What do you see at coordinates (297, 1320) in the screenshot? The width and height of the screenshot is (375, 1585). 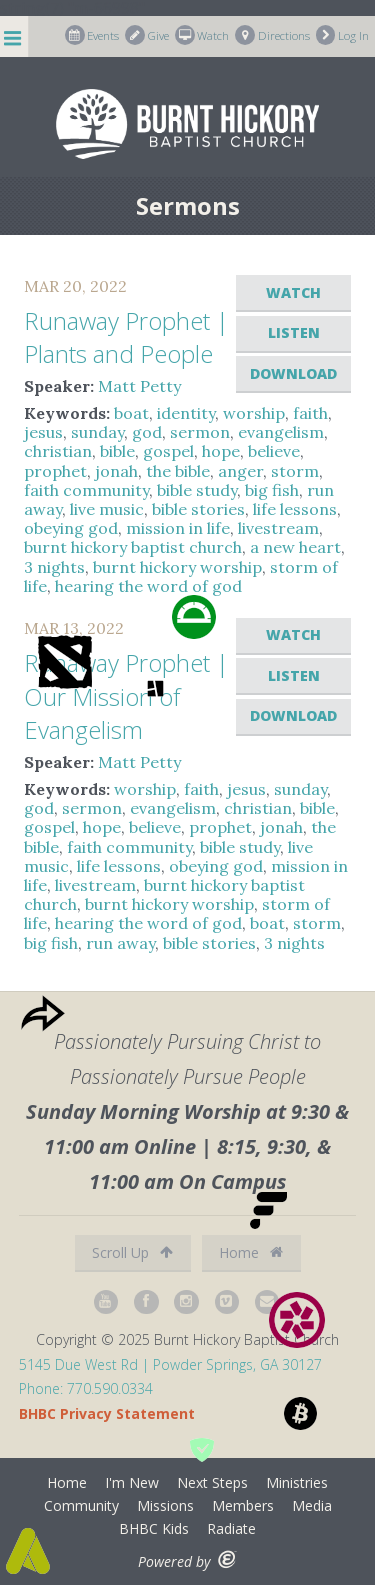 I see `open Pivotal Tracker app` at bounding box center [297, 1320].